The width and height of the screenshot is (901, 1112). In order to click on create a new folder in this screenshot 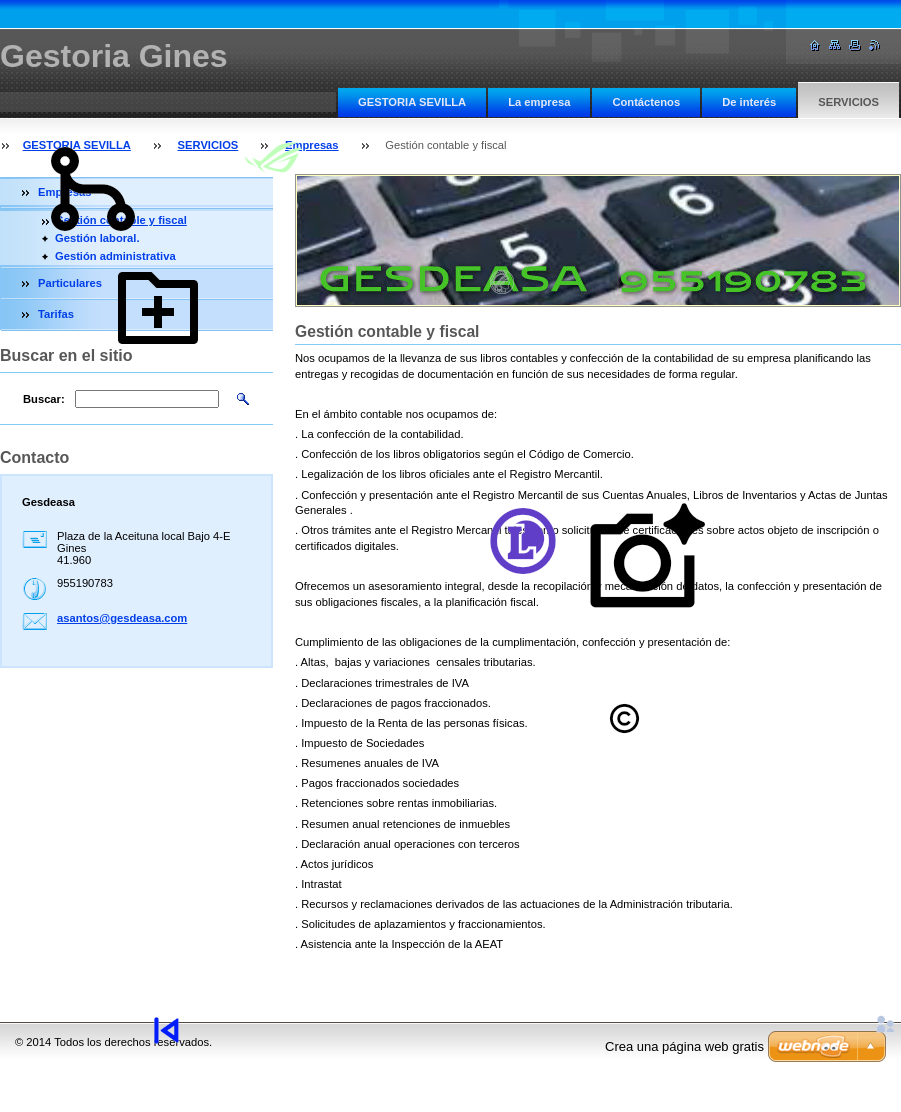, I will do `click(158, 308)`.